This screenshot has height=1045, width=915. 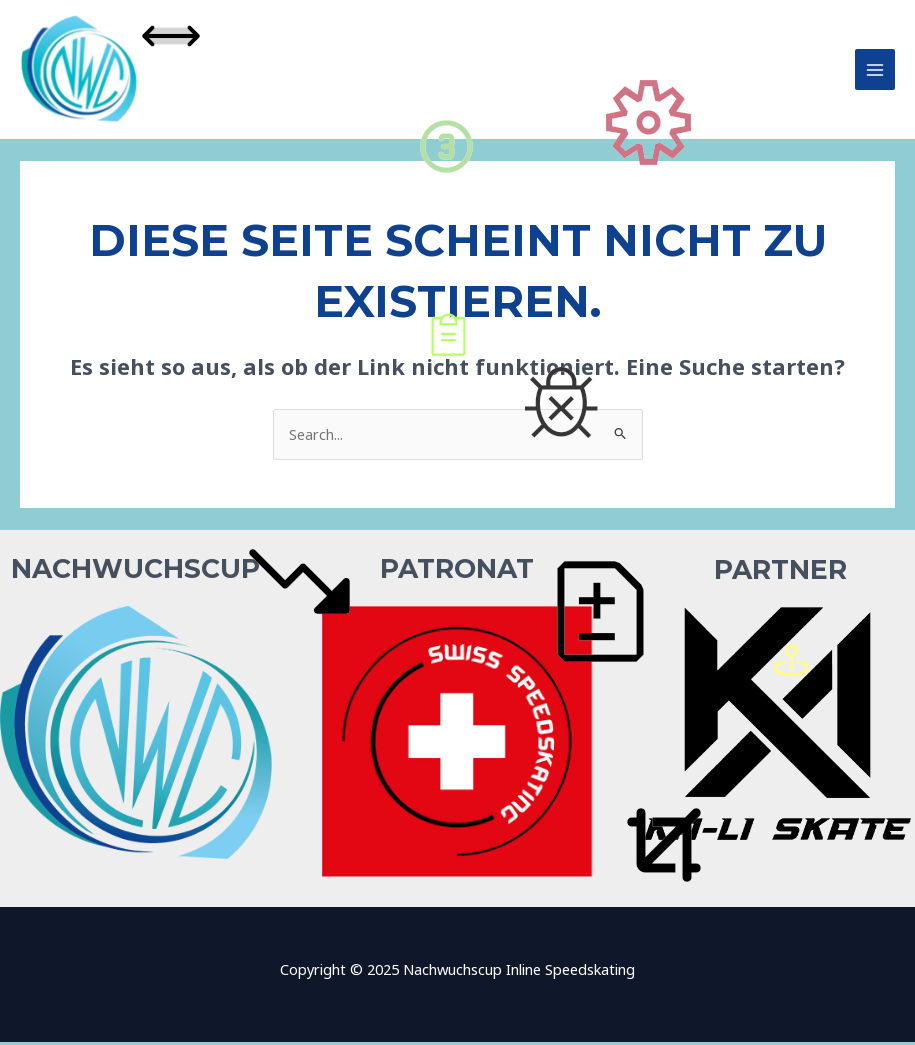 What do you see at coordinates (448, 335) in the screenshot?
I see `view clipboard contents` at bounding box center [448, 335].